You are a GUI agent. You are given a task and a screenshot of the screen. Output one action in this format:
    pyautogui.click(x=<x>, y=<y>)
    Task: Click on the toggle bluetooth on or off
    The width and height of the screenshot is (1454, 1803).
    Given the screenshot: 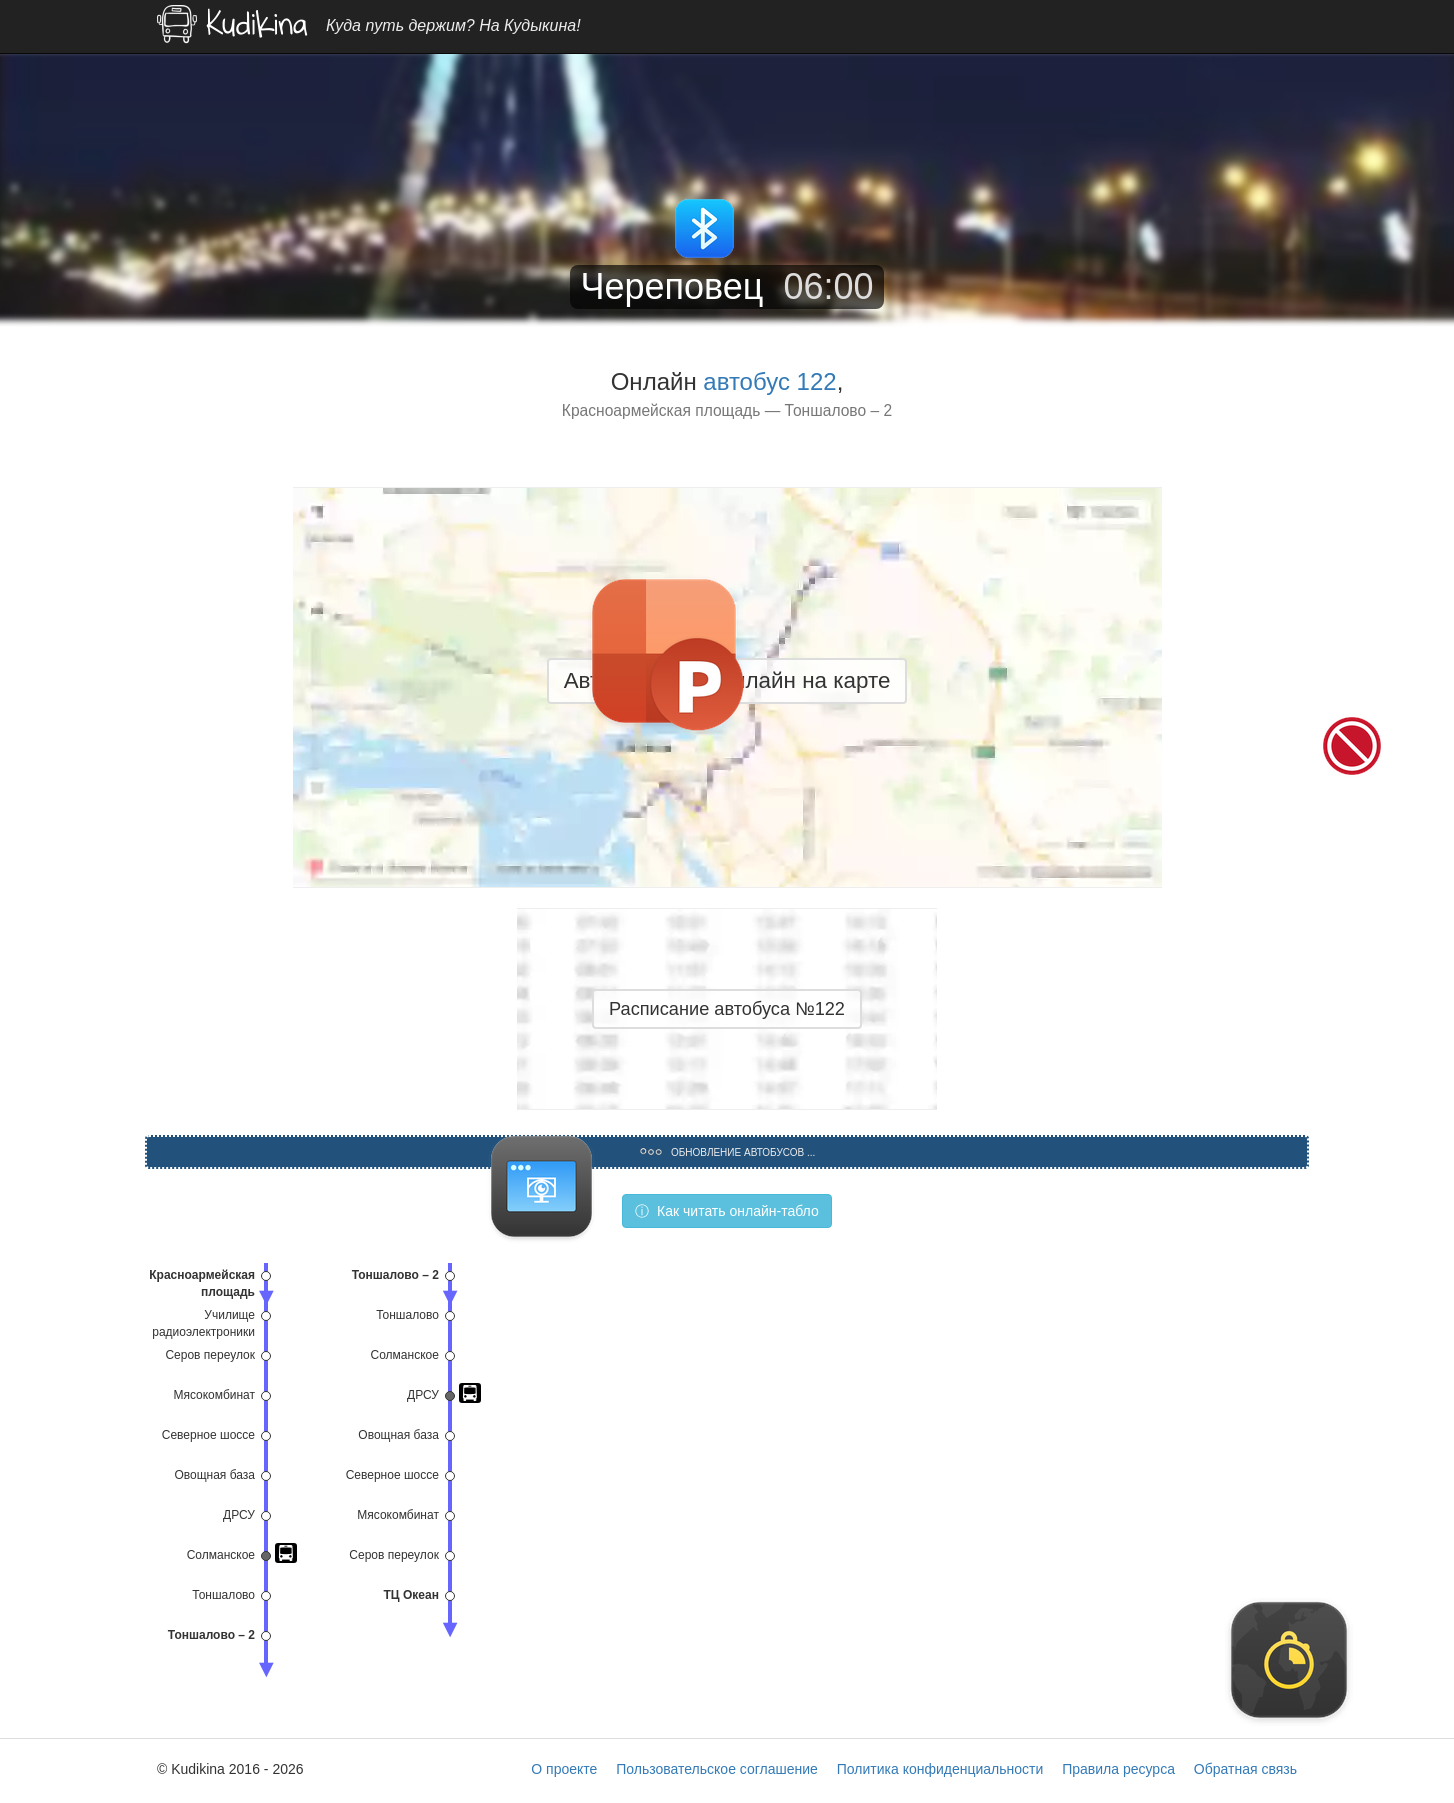 What is the action you would take?
    pyautogui.click(x=704, y=228)
    